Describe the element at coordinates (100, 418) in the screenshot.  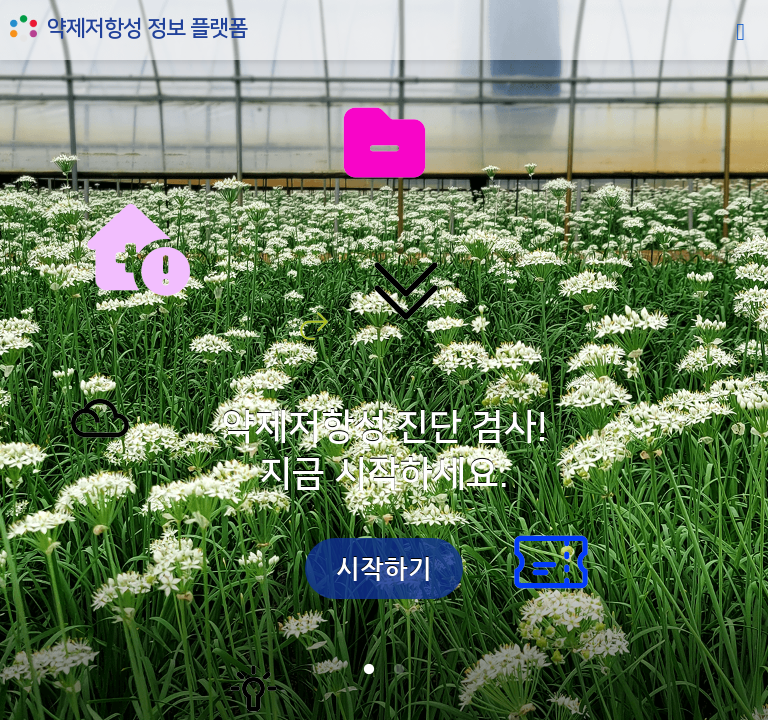
I see `view cloud storage` at that location.